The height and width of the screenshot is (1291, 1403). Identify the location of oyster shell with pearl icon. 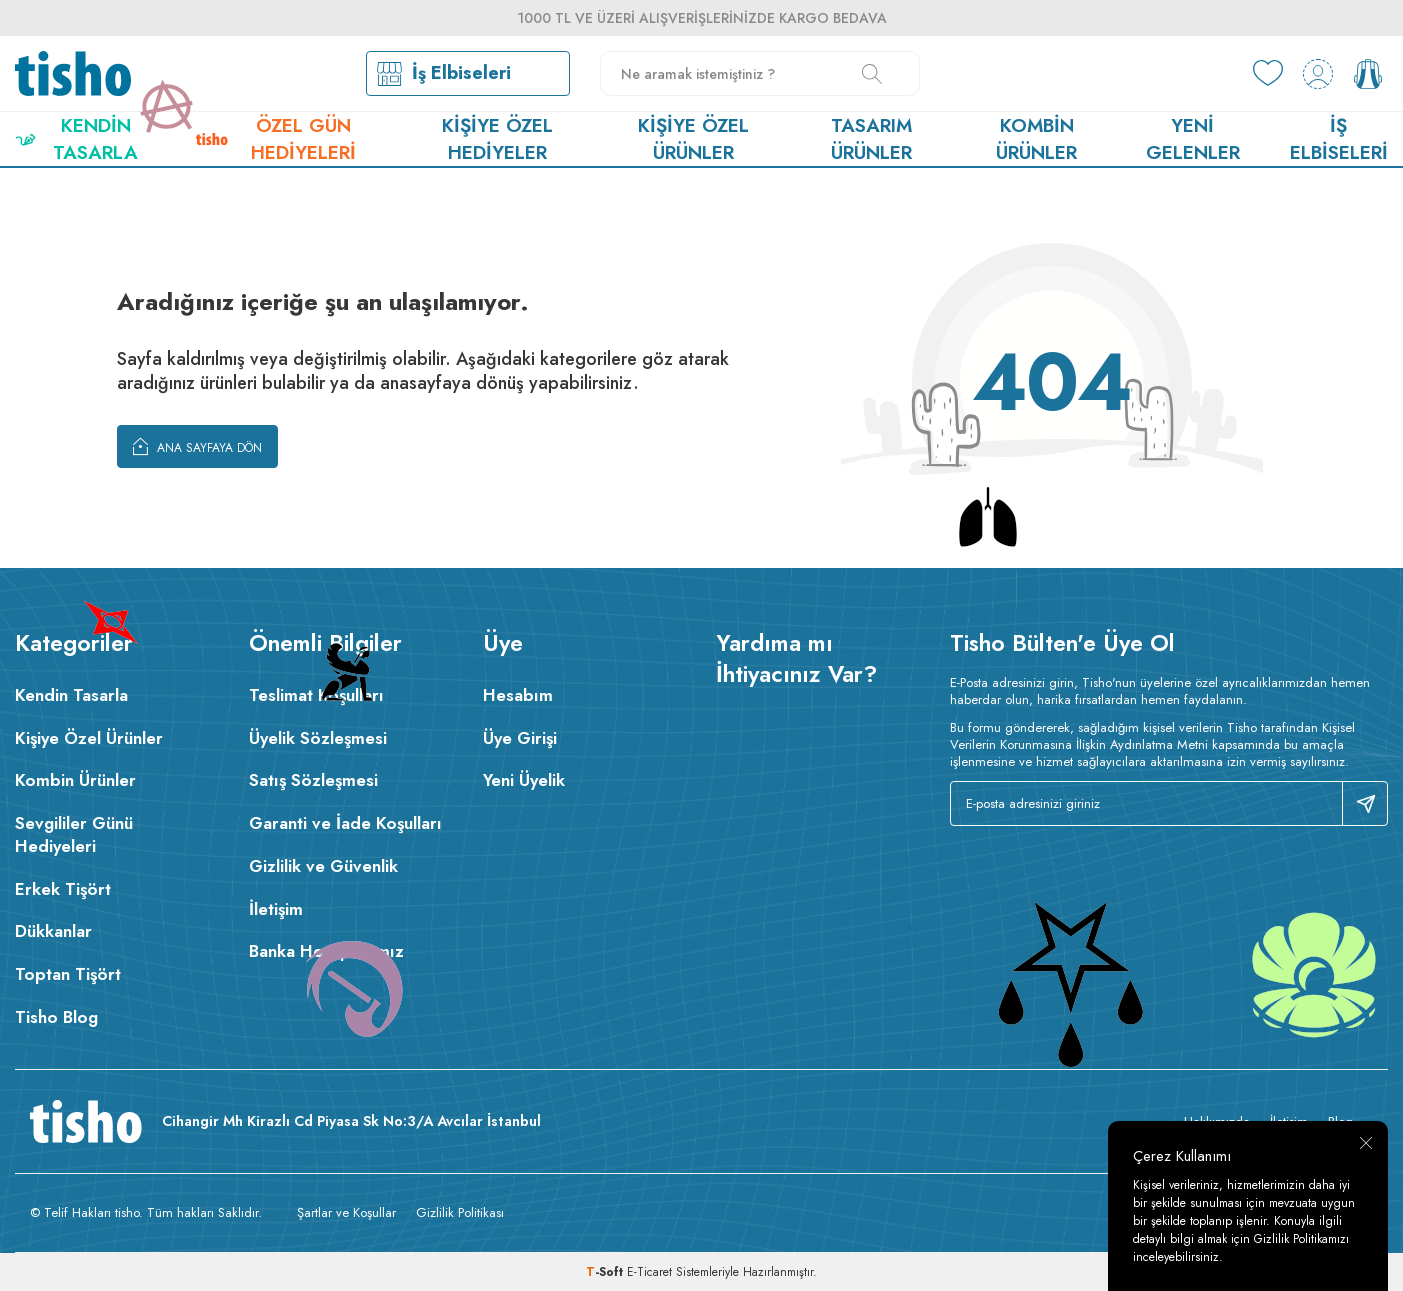
(1314, 975).